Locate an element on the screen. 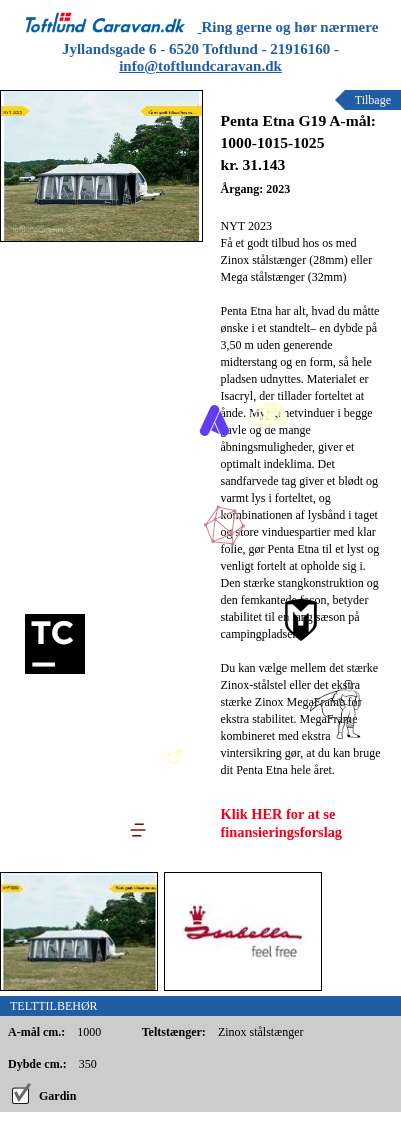 The height and width of the screenshot is (1122, 401). metasploit penetration testing framework logo is located at coordinates (301, 620).